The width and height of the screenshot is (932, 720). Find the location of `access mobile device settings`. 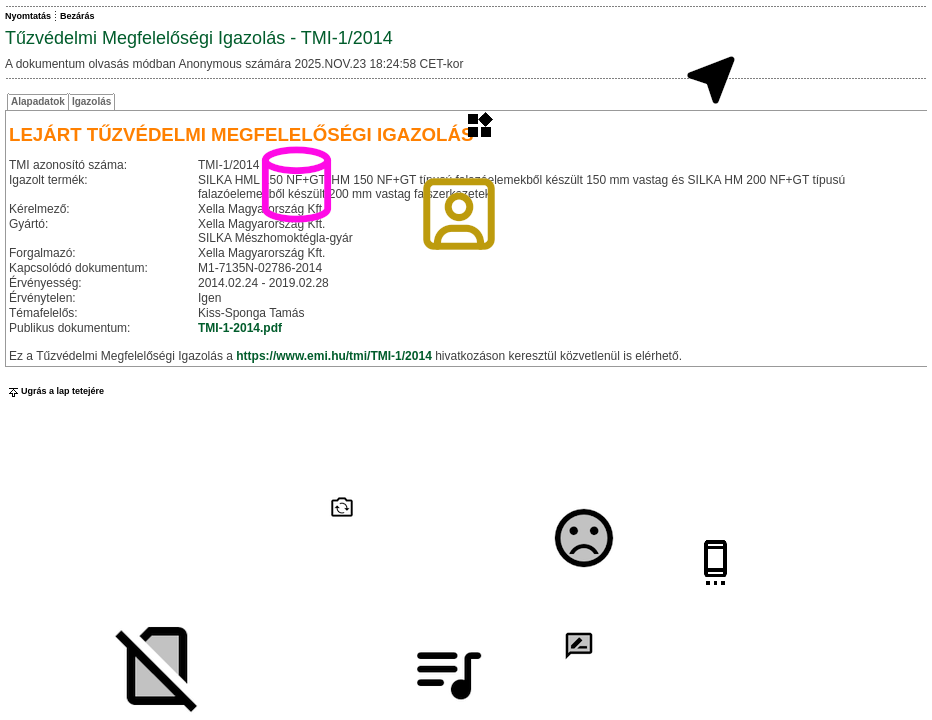

access mobile device settings is located at coordinates (715, 562).